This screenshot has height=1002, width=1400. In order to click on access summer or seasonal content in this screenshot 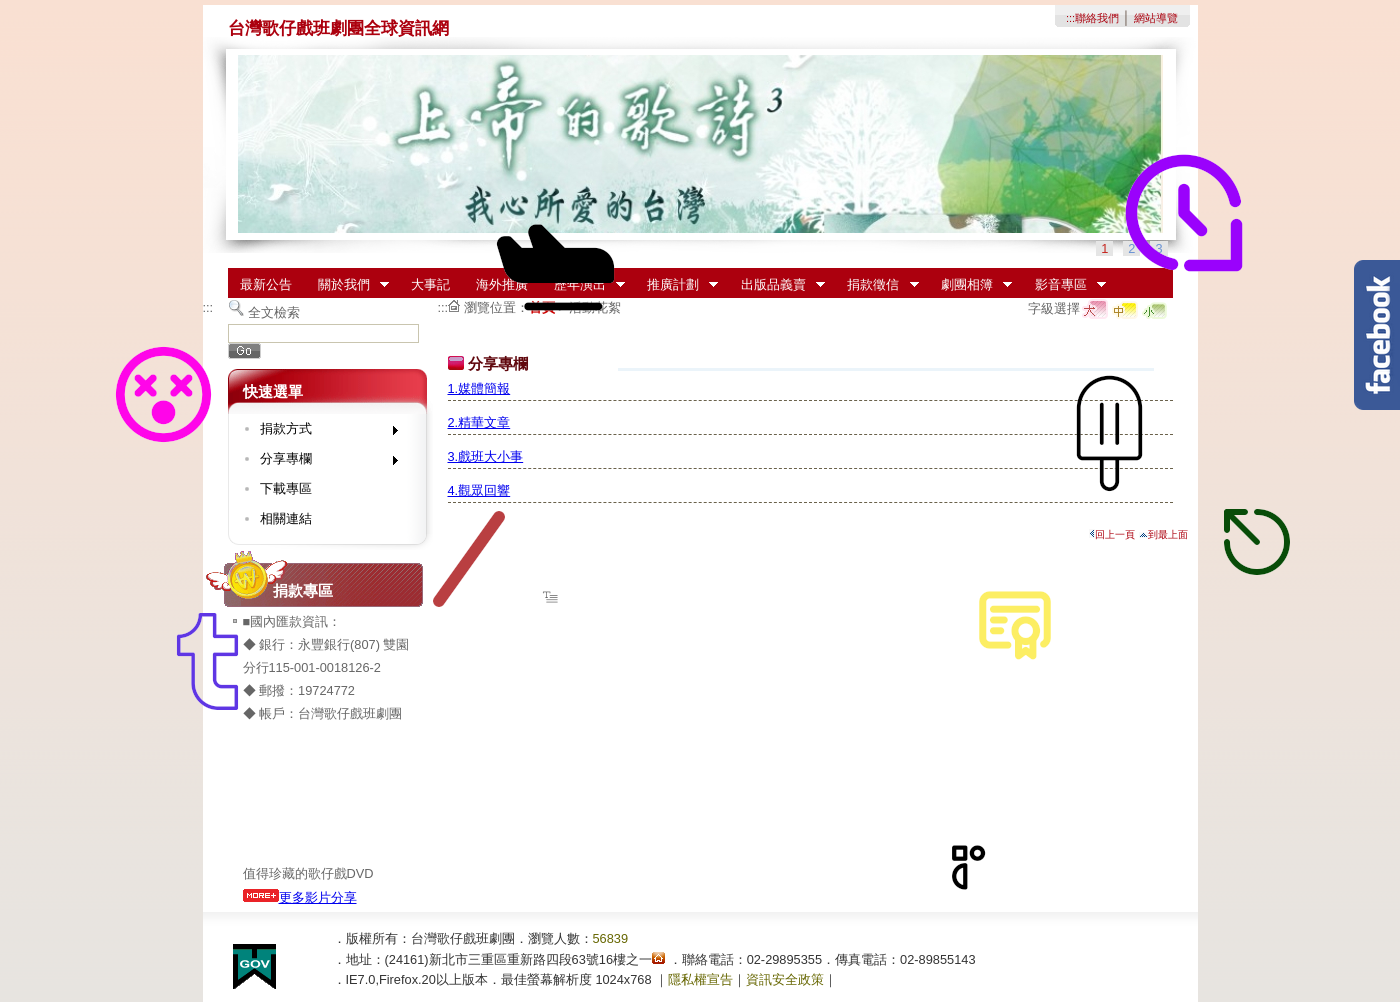, I will do `click(1109, 431)`.